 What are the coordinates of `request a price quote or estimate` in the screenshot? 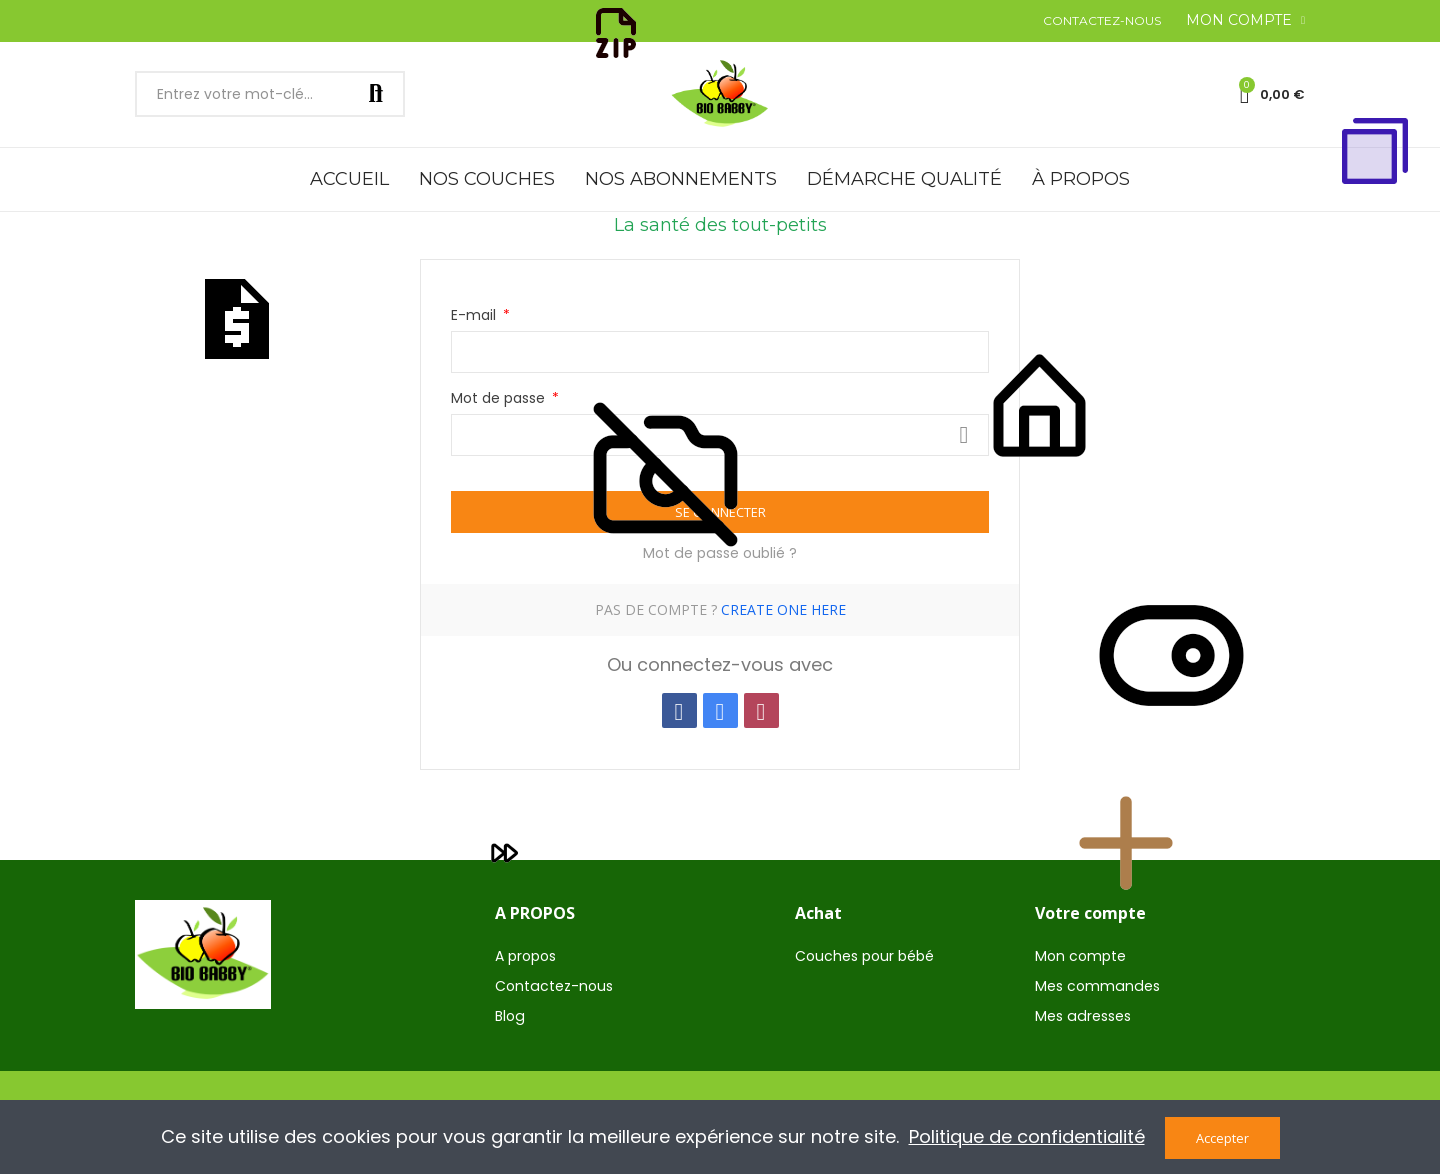 It's located at (237, 319).